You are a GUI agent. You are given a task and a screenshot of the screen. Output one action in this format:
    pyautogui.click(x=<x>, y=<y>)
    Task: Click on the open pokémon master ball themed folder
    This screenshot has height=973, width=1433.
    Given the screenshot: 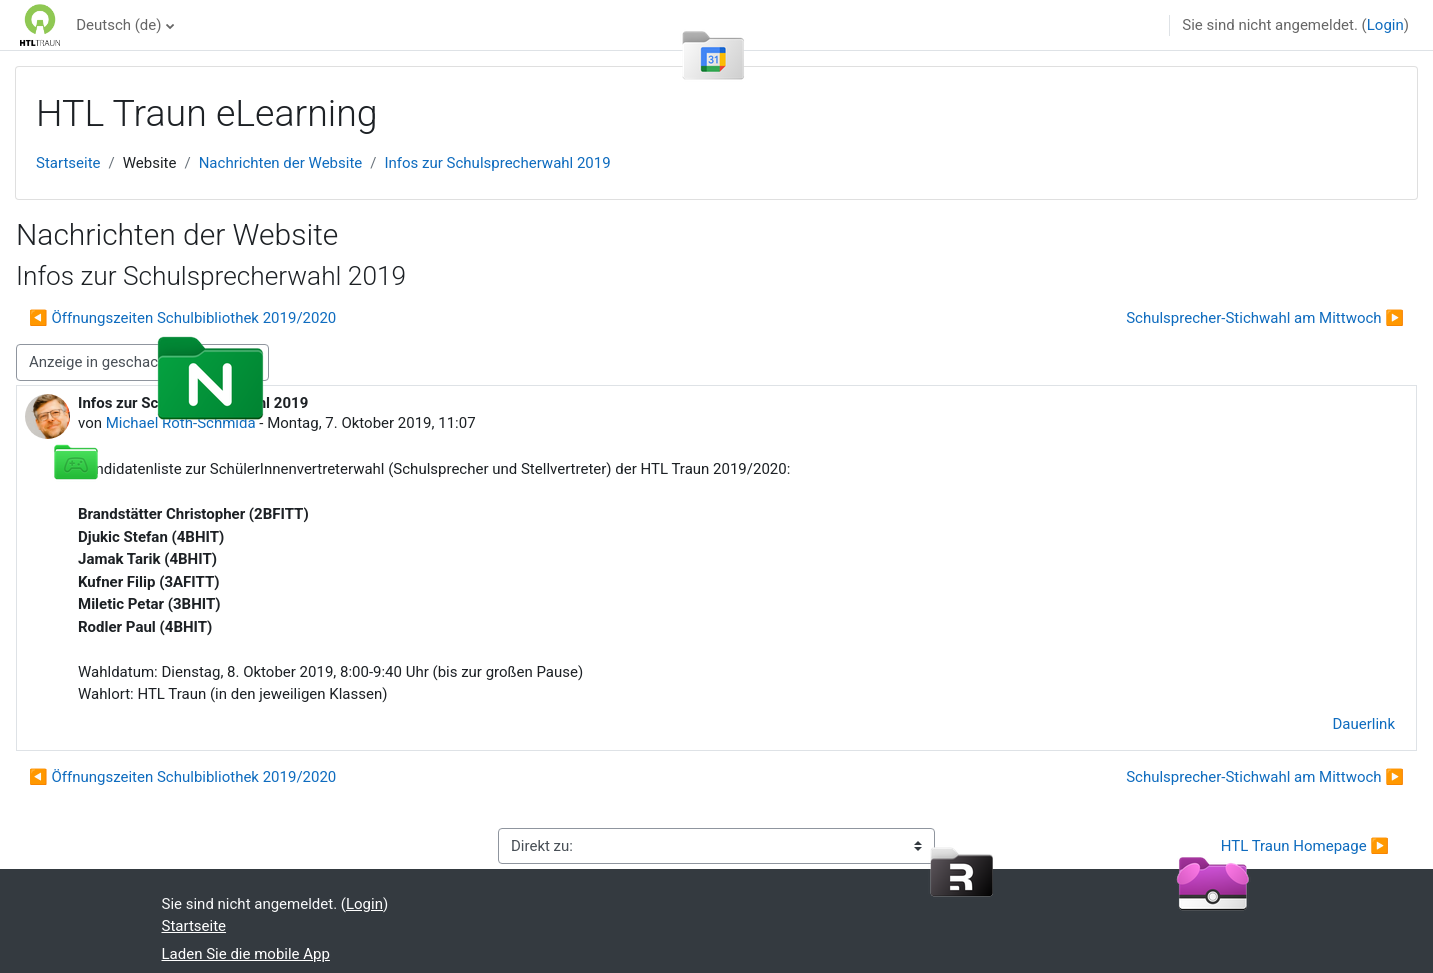 What is the action you would take?
    pyautogui.click(x=1212, y=885)
    